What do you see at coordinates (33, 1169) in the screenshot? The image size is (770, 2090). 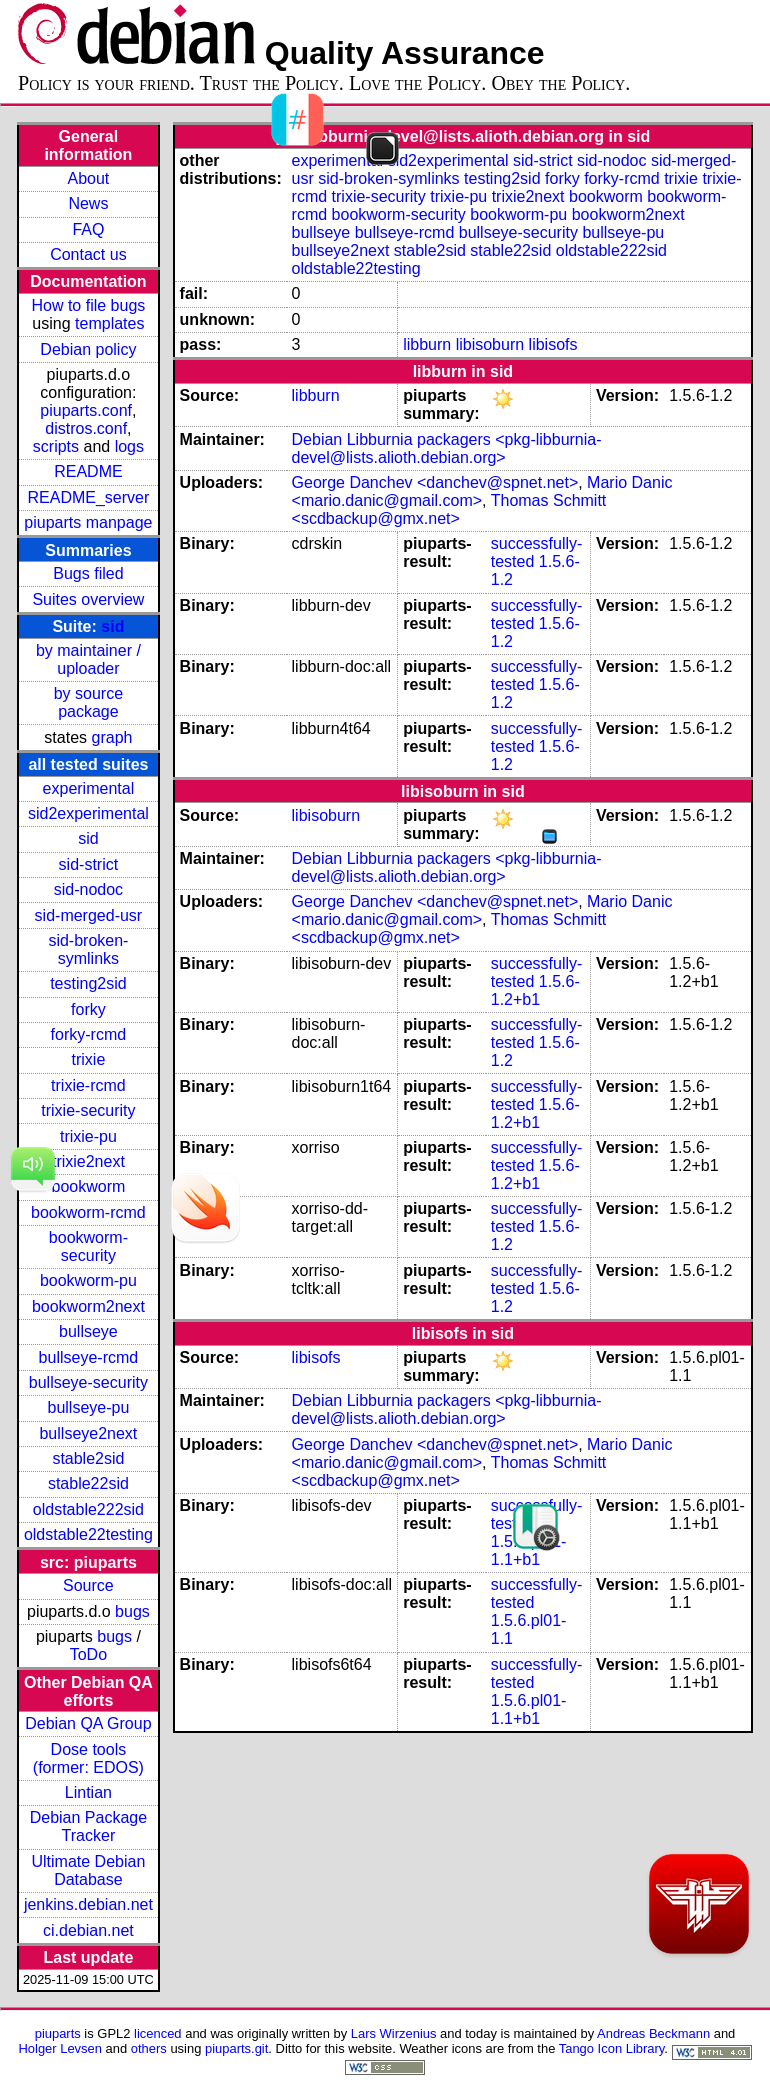 I see `open kmouth text-to-speech application` at bounding box center [33, 1169].